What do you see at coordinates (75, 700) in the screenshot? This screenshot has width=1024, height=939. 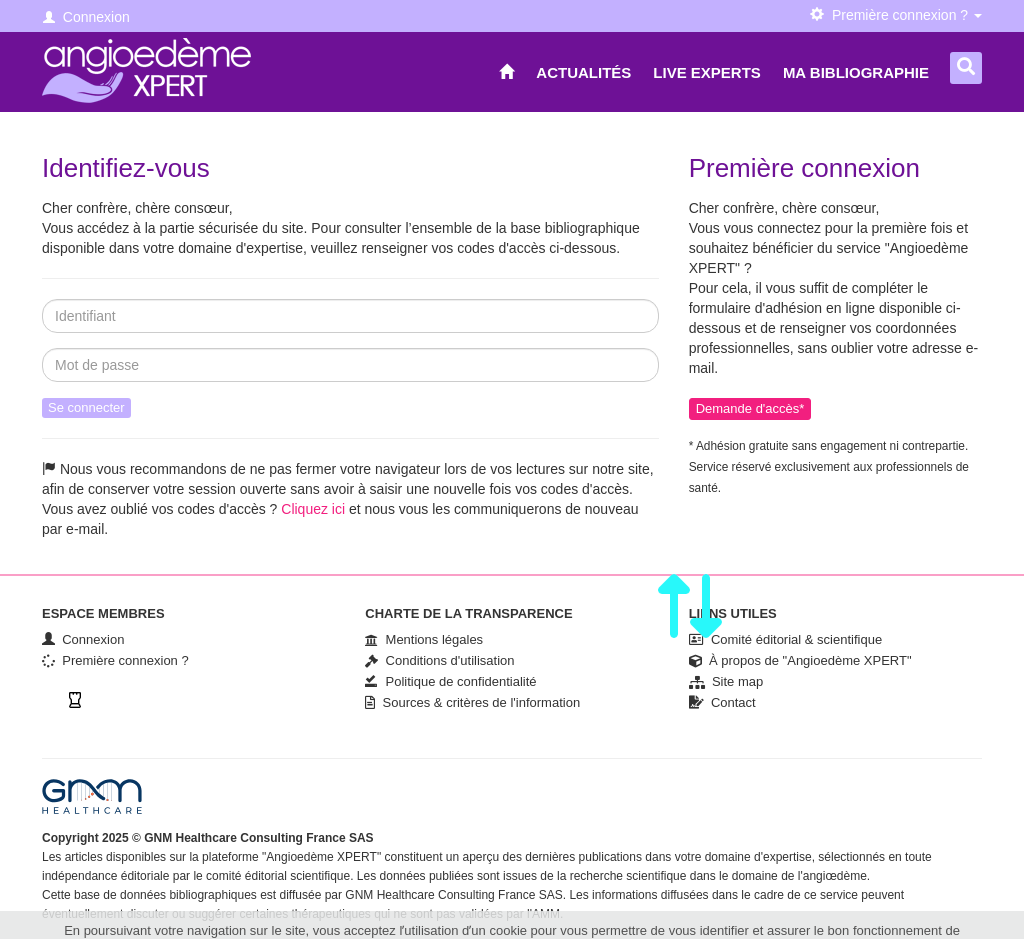 I see `chess game or strategy-related feature` at bounding box center [75, 700].